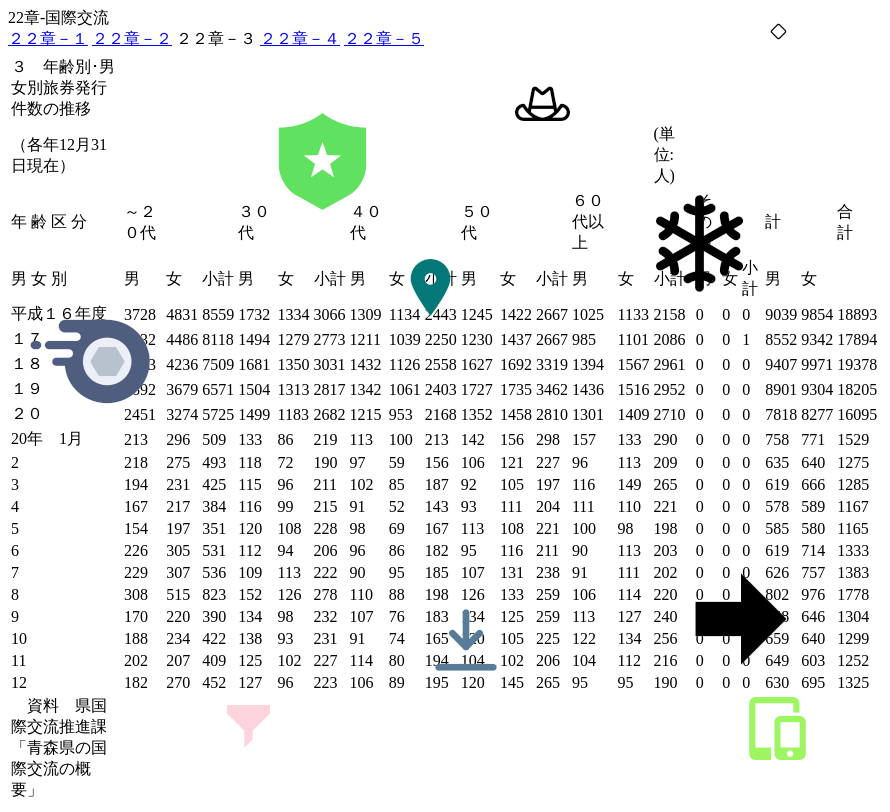 The width and height of the screenshot is (890, 812). What do you see at coordinates (322, 161) in the screenshot?
I see `view security or protection settings` at bounding box center [322, 161].